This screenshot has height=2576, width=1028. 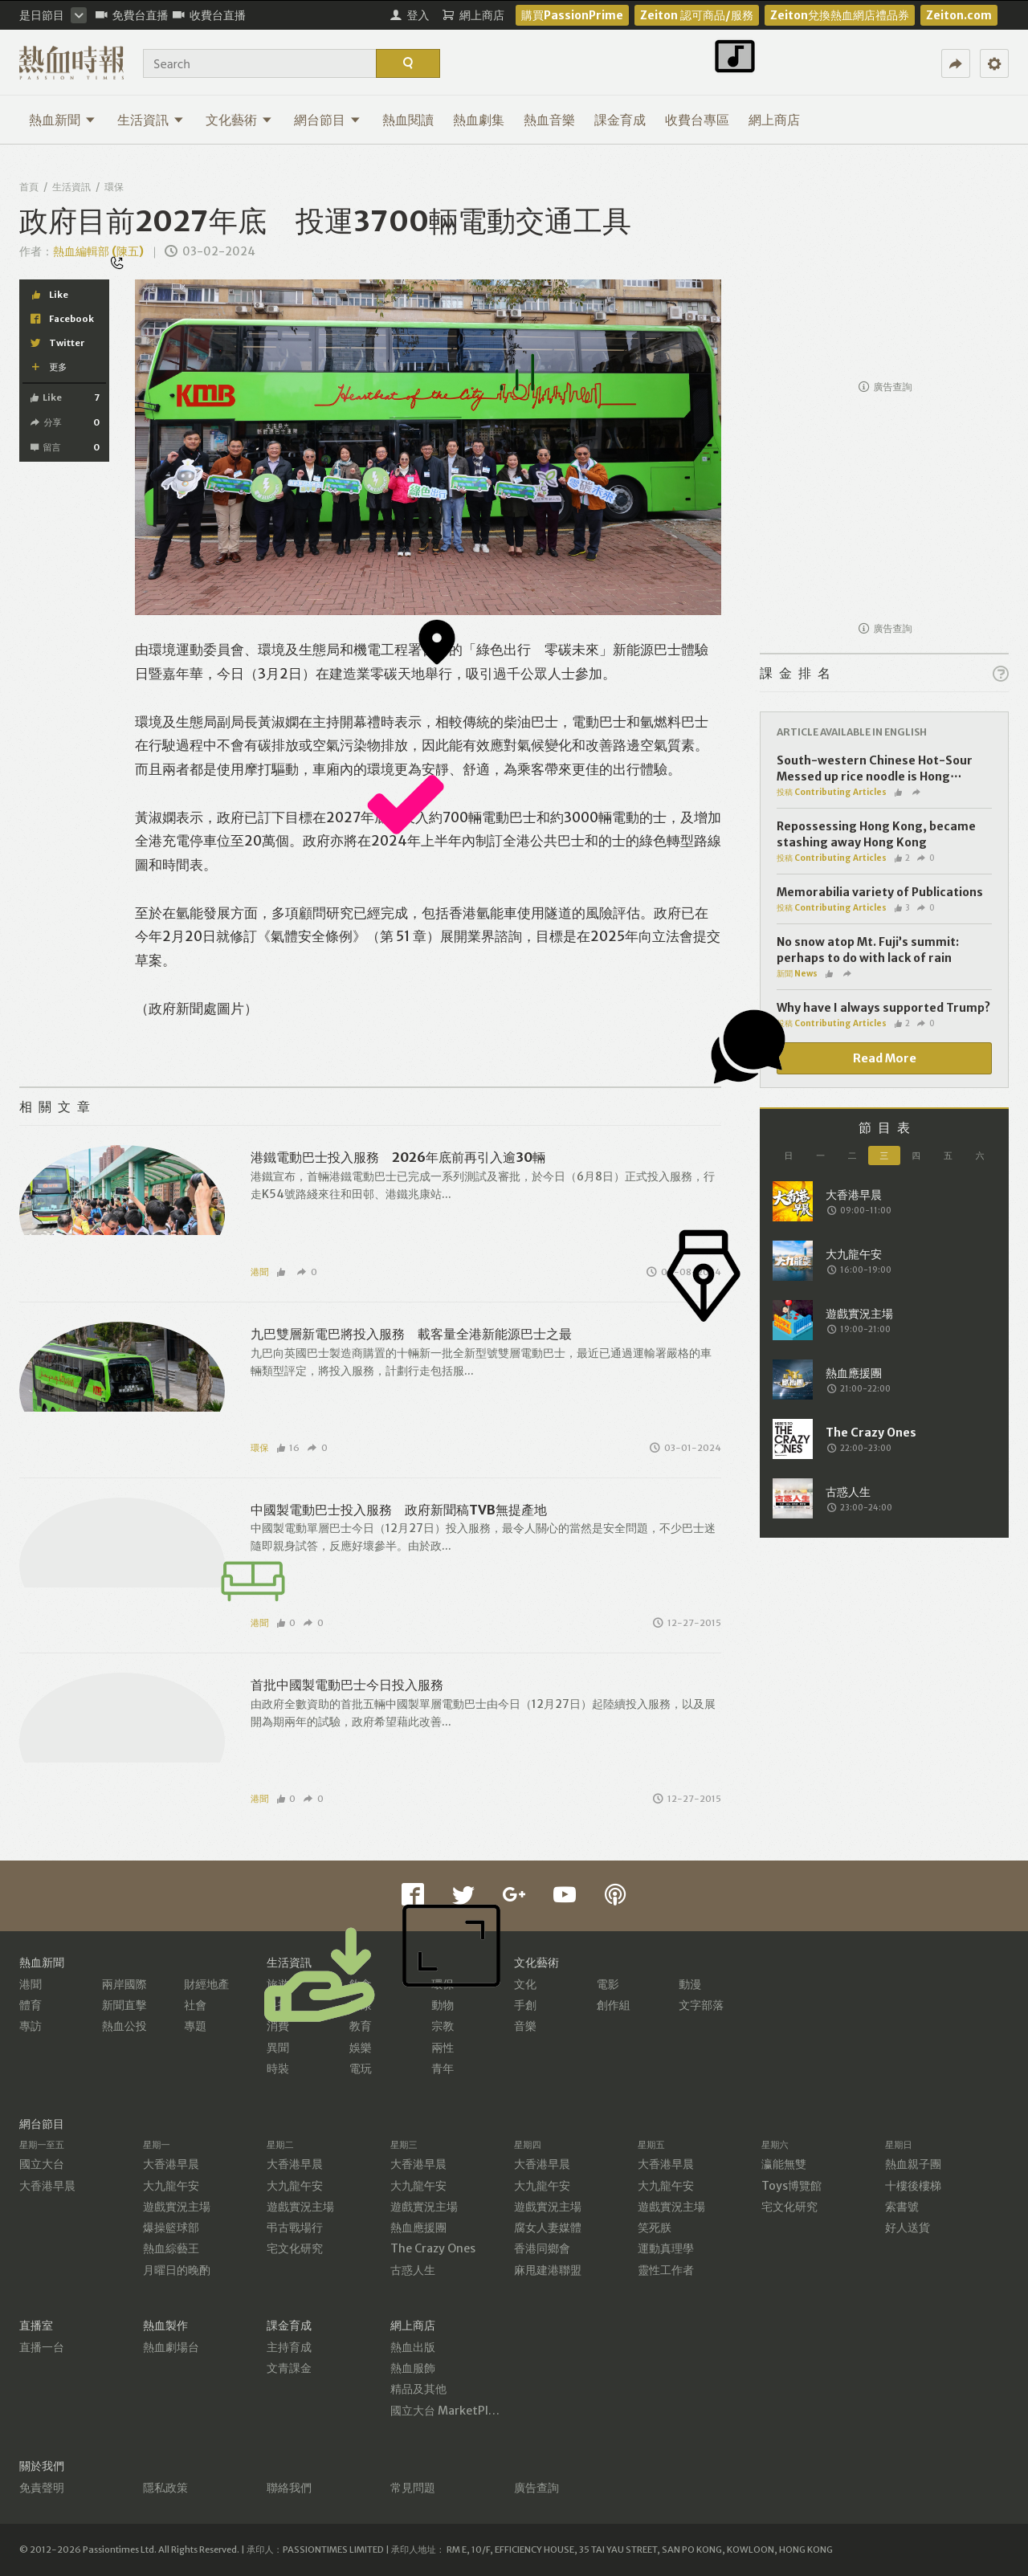 What do you see at coordinates (117, 263) in the screenshot?
I see `indicates an outgoing call` at bounding box center [117, 263].